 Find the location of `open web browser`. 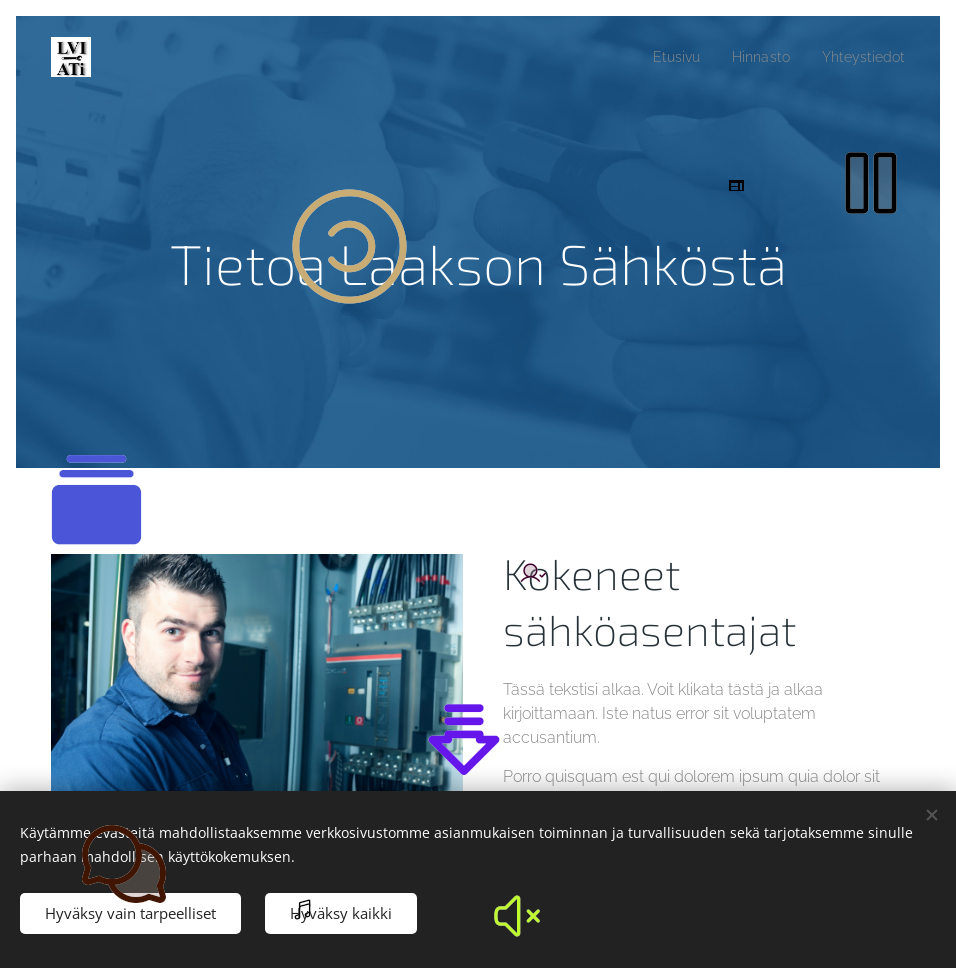

open web browser is located at coordinates (736, 185).